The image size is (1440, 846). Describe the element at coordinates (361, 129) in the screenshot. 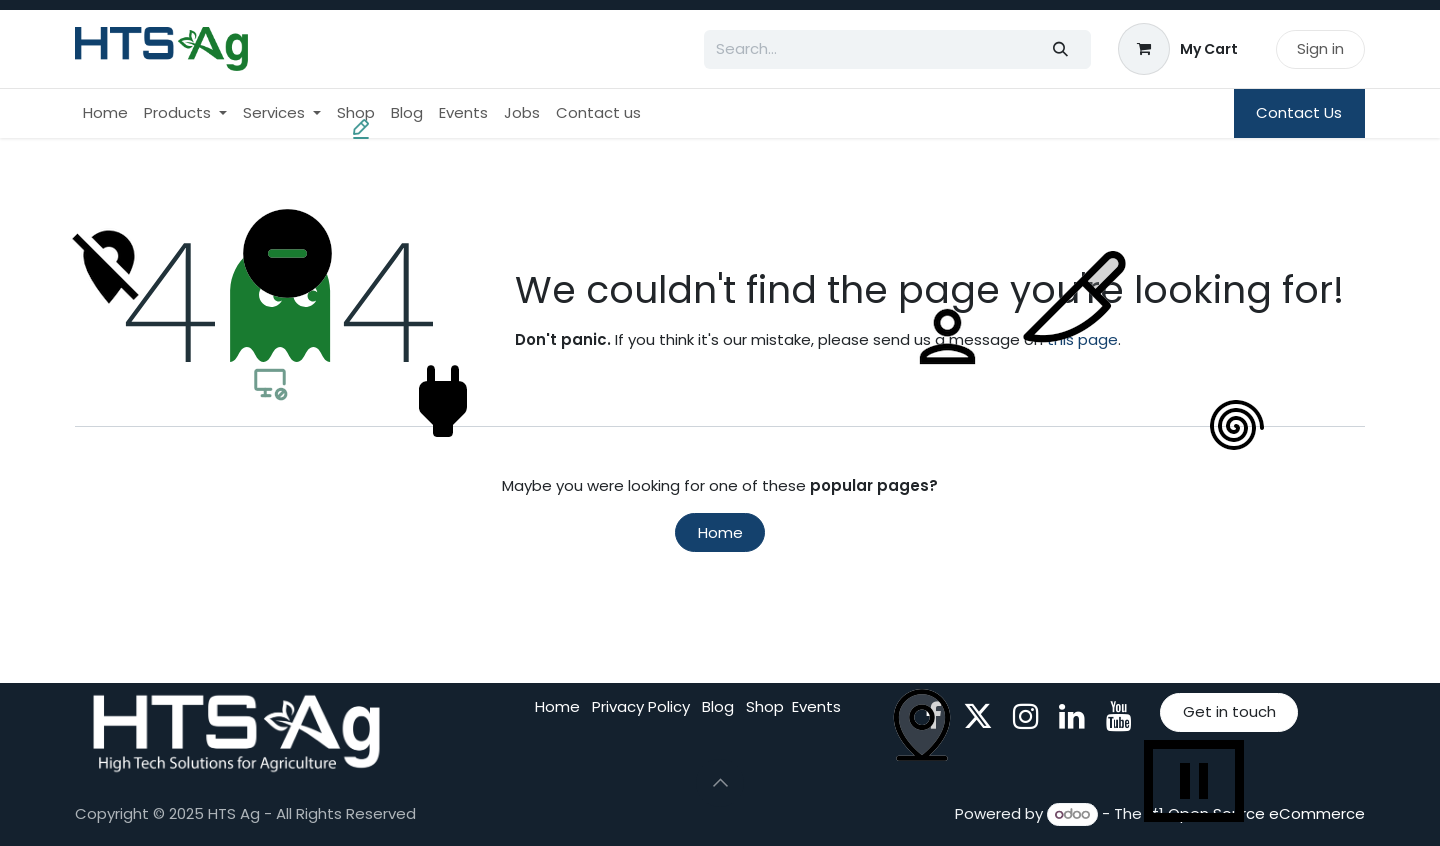

I see `edit content or text` at that location.